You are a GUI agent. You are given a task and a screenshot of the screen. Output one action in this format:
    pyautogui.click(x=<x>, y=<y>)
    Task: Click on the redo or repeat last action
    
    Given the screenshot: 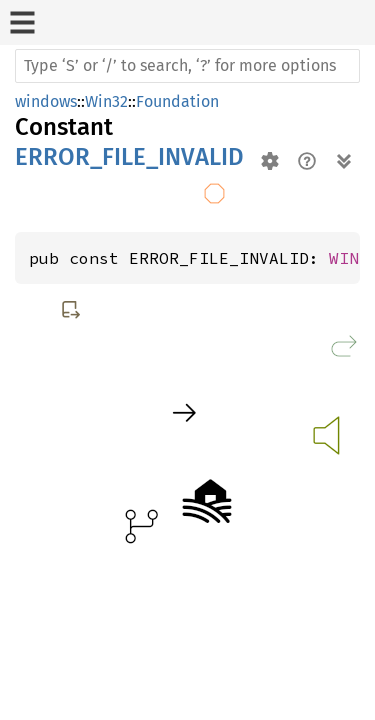 What is the action you would take?
    pyautogui.click(x=344, y=347)
    